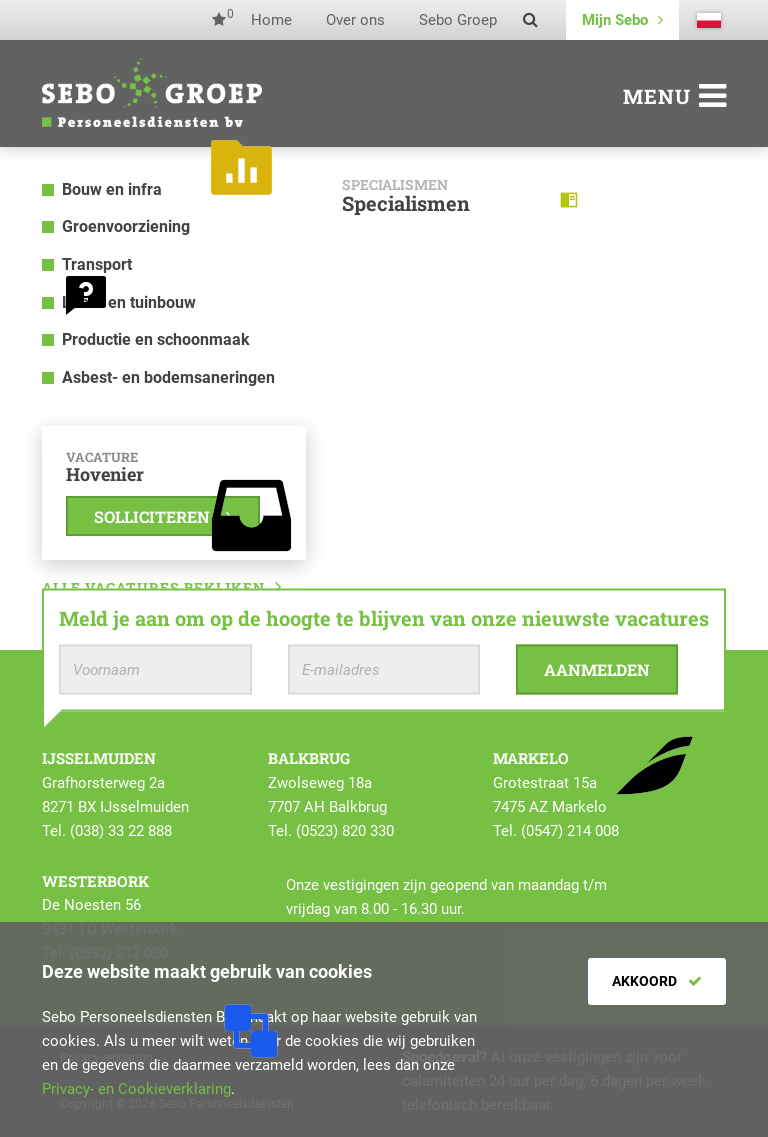 The image size is (768, 1137). I want to click on view inbox messages, so click(251, 515).